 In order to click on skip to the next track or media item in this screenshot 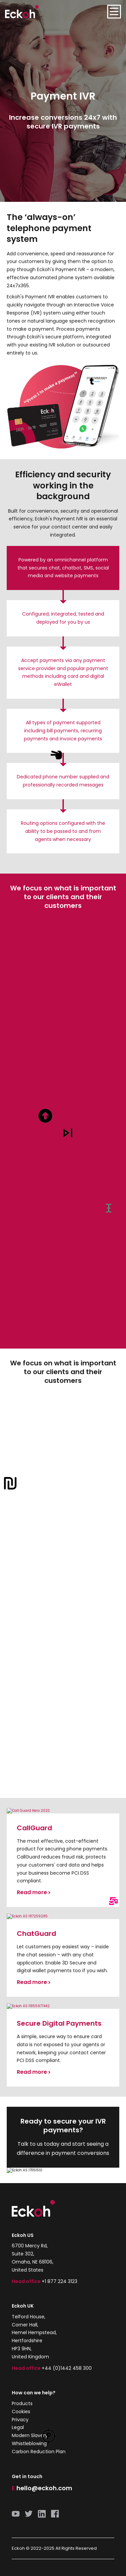, I will do `click(68, 1133)`.